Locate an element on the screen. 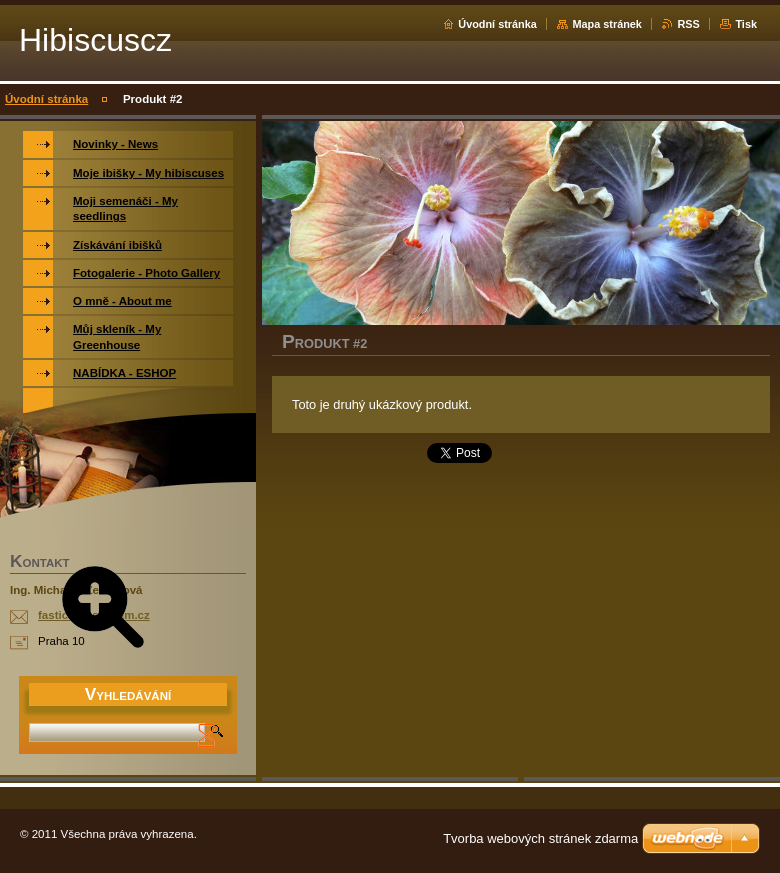 The width and height of the screenshot is (780, 873). zoom in on content is located at coordinates (103, 607).